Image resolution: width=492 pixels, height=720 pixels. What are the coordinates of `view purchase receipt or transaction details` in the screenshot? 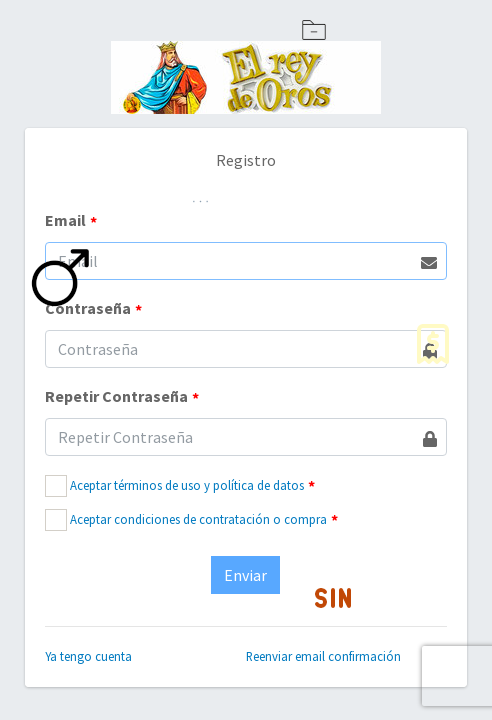 It's located at (433, 344).